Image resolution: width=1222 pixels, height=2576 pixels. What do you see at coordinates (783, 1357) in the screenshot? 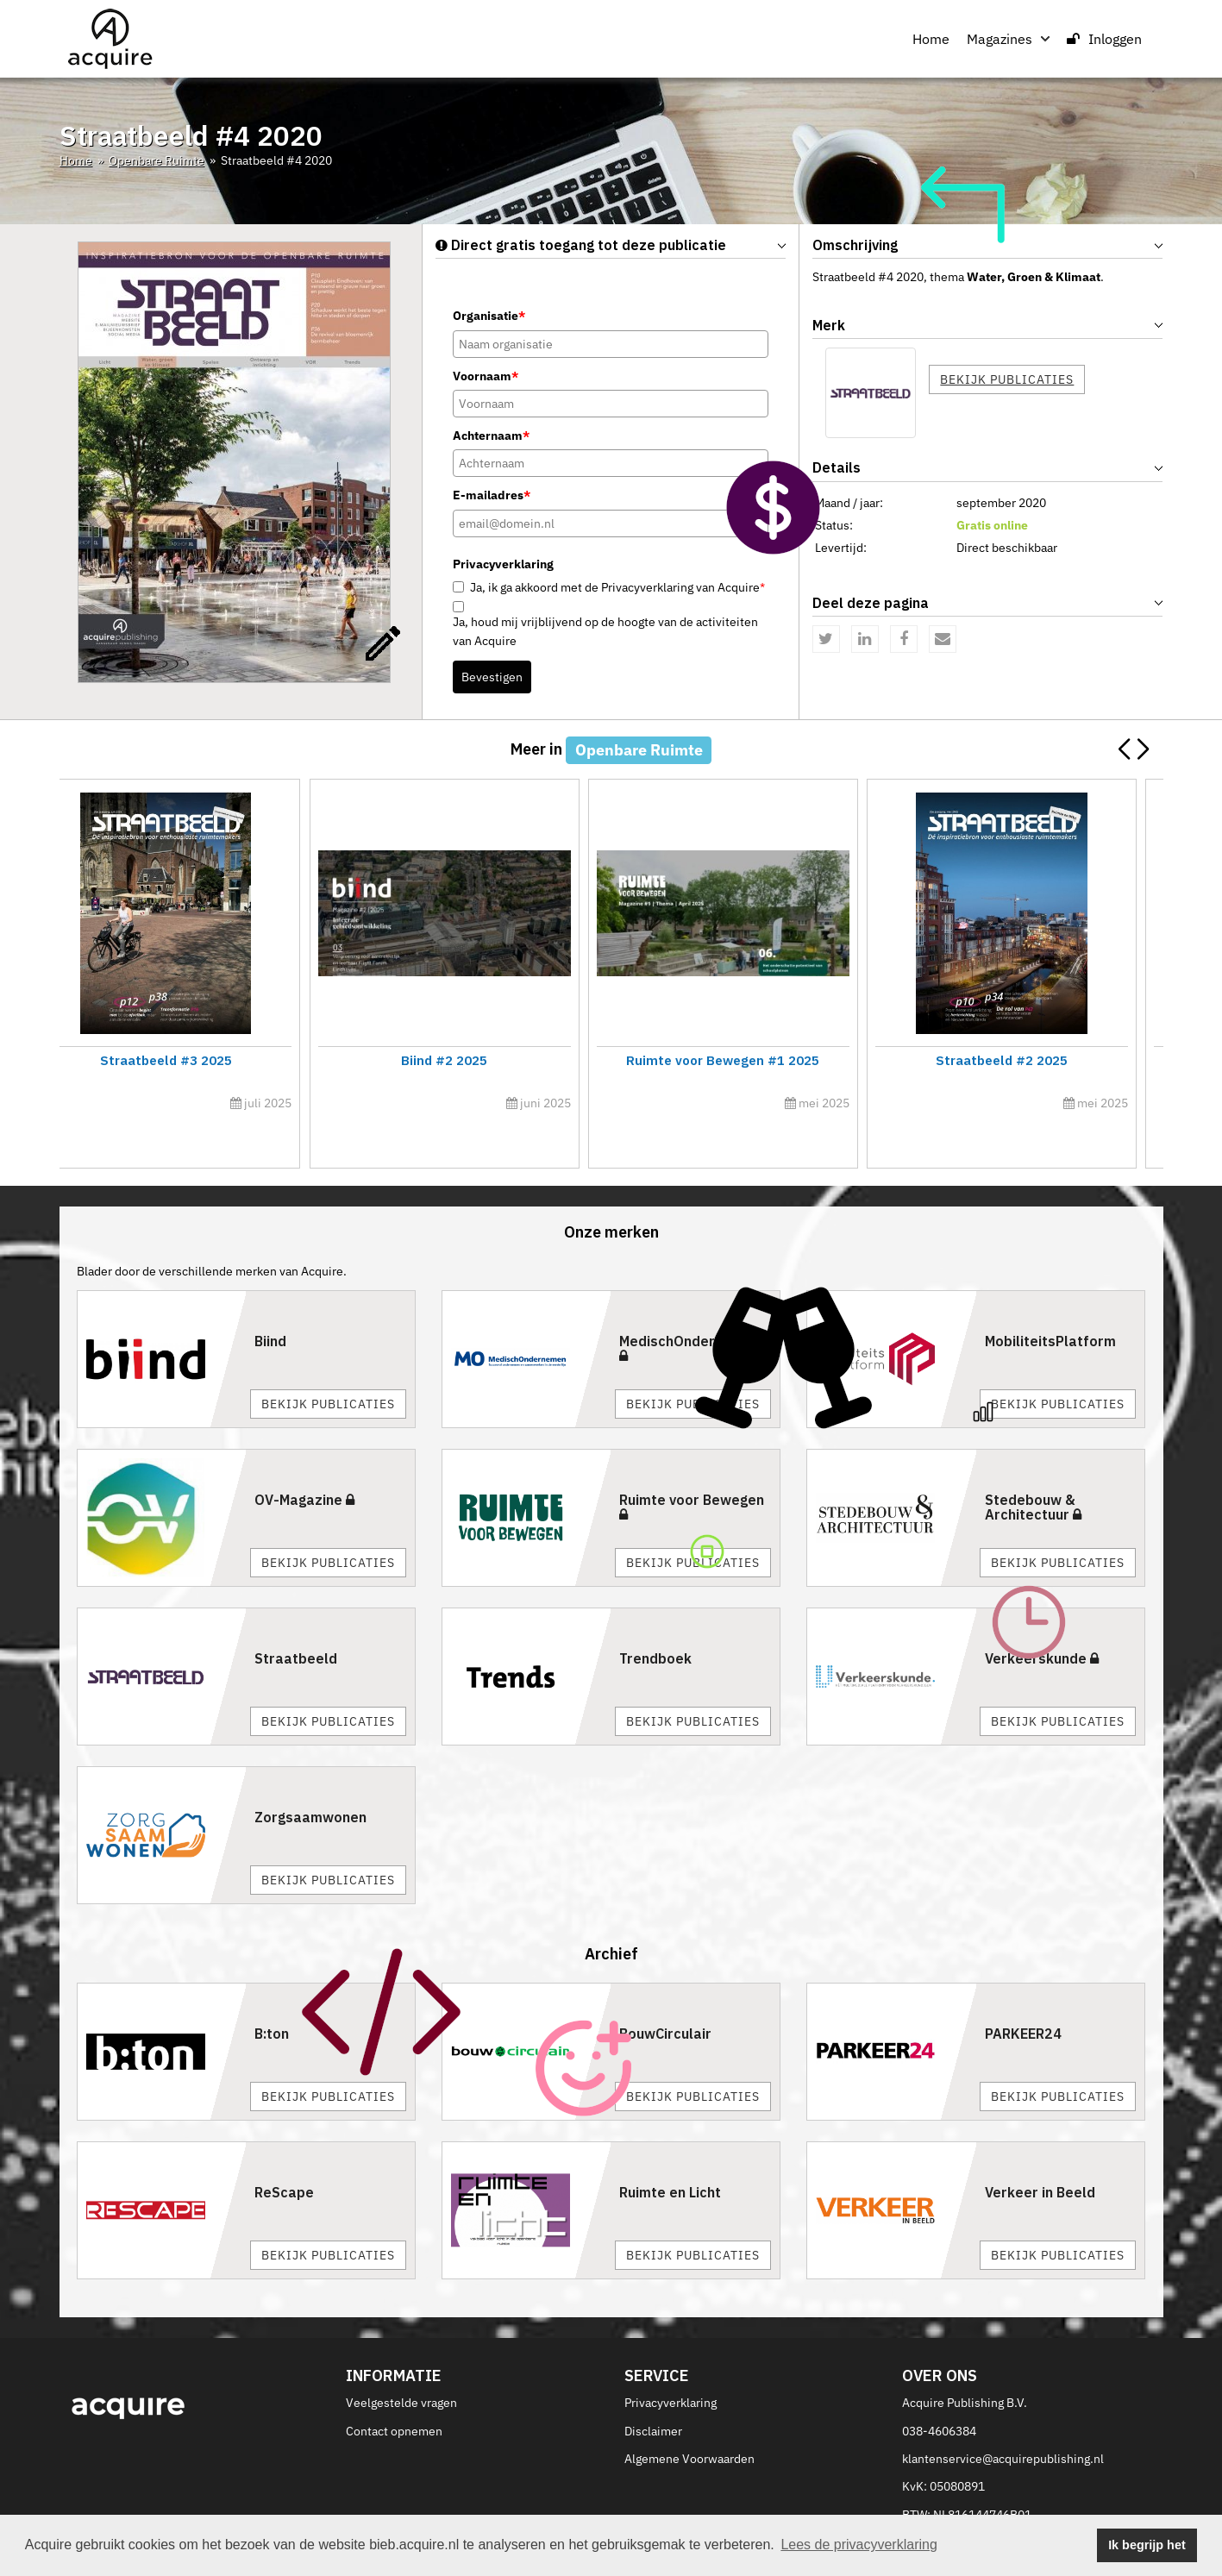
I see `celebrate an achievement or milestone` at bounding box center [783, 1357].